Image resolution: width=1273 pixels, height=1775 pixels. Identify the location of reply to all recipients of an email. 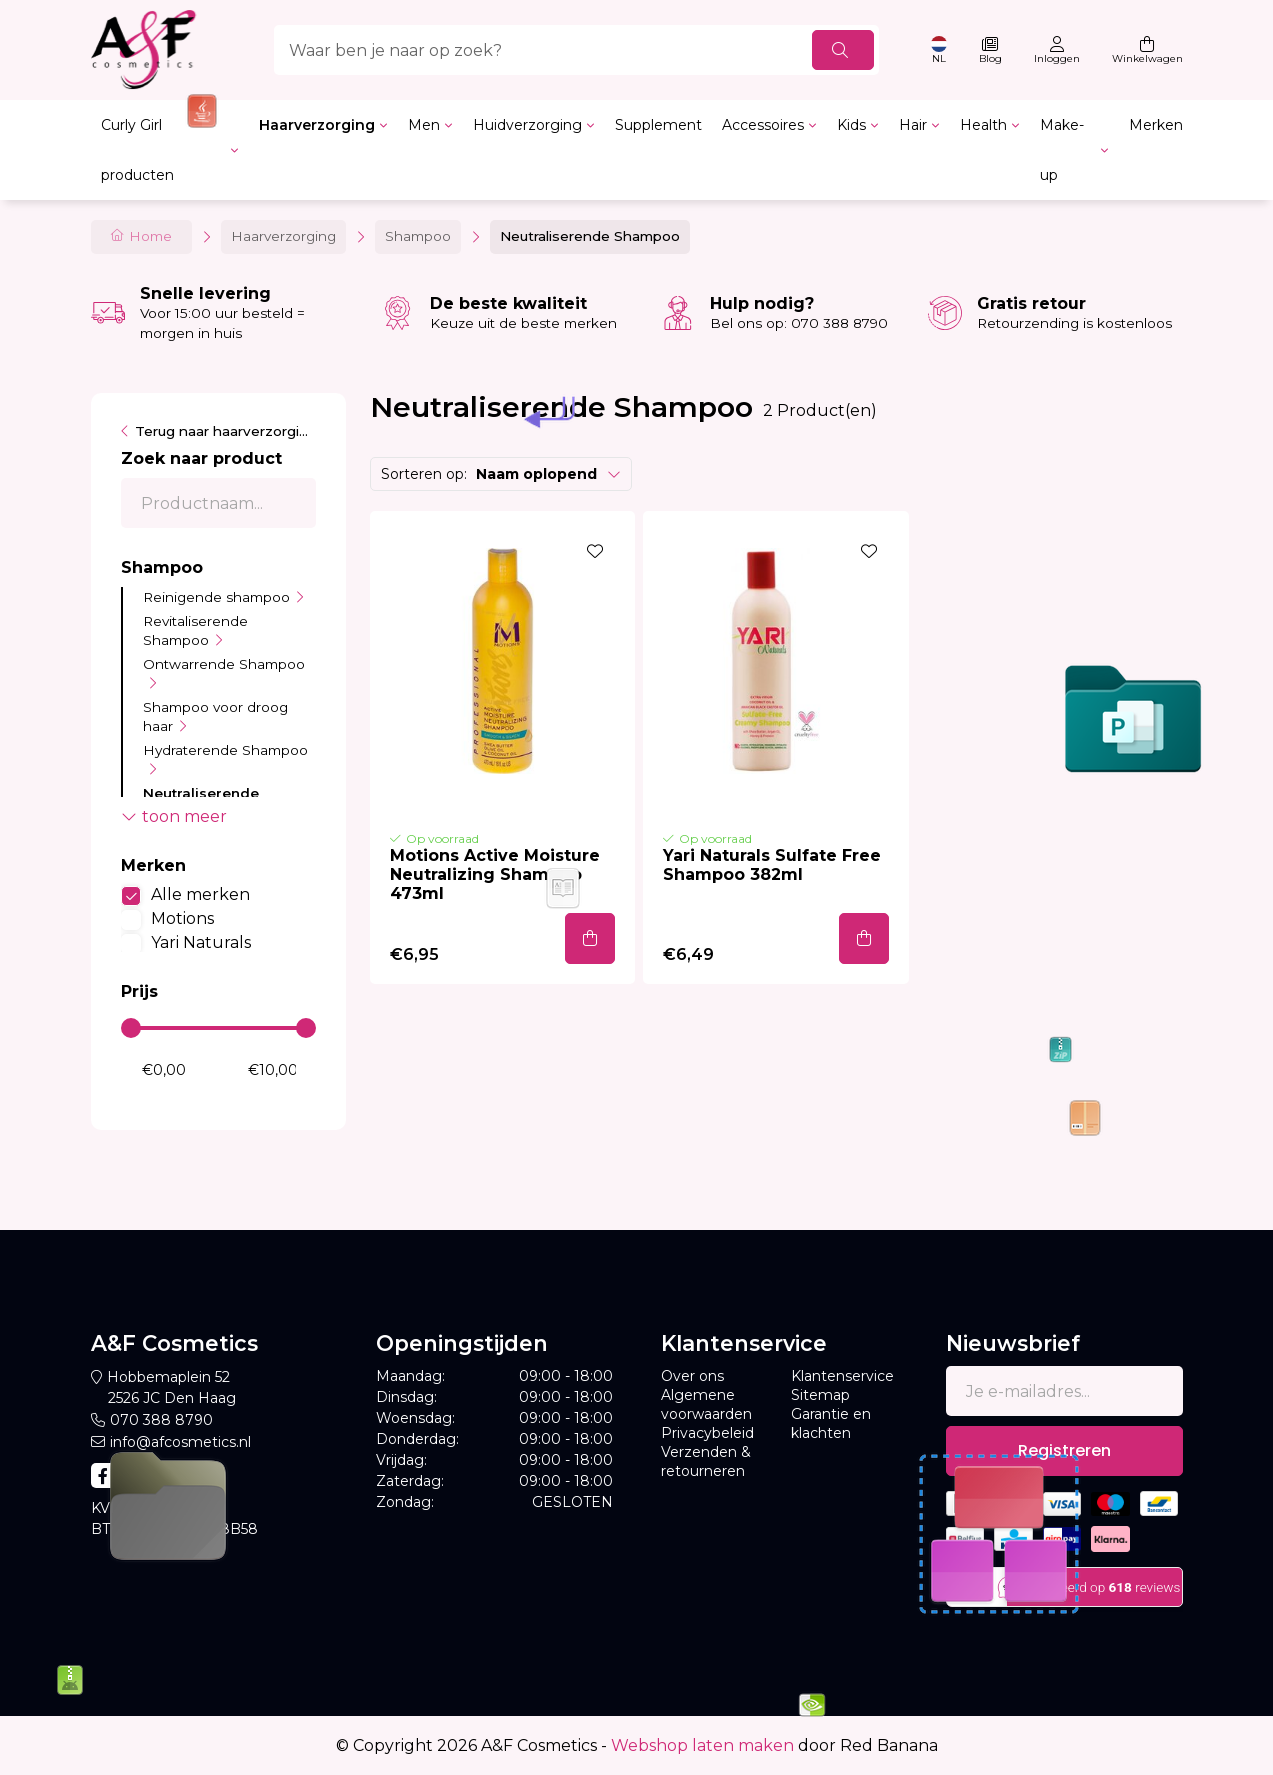
(548, 408).